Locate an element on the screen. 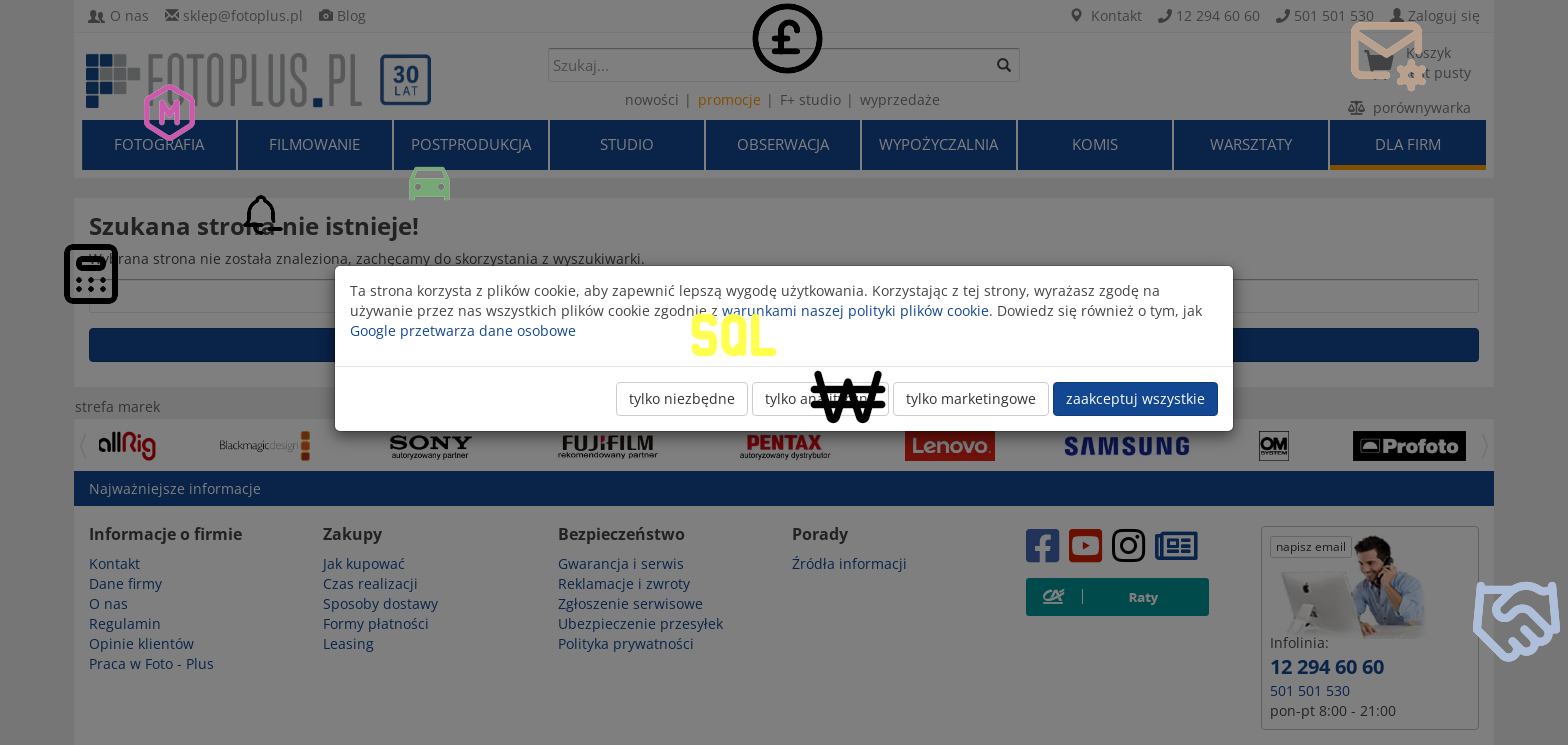 The height and width of the screenshot is (745, 1568). view balance in british pounds is located at coordinates (787, 38).